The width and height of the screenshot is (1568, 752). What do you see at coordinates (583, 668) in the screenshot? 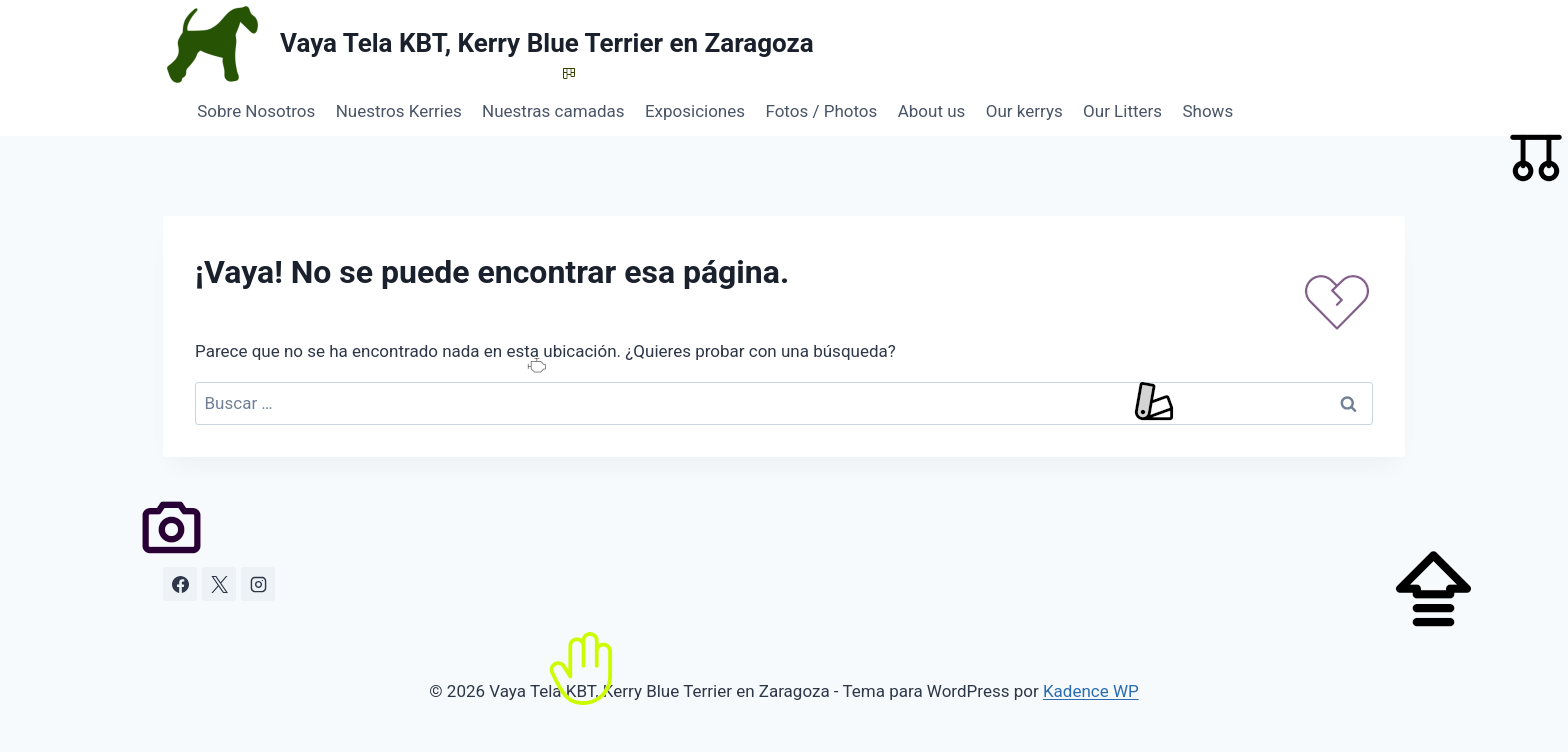
I see `stop or pause an action` at bounding box center [583, 668].